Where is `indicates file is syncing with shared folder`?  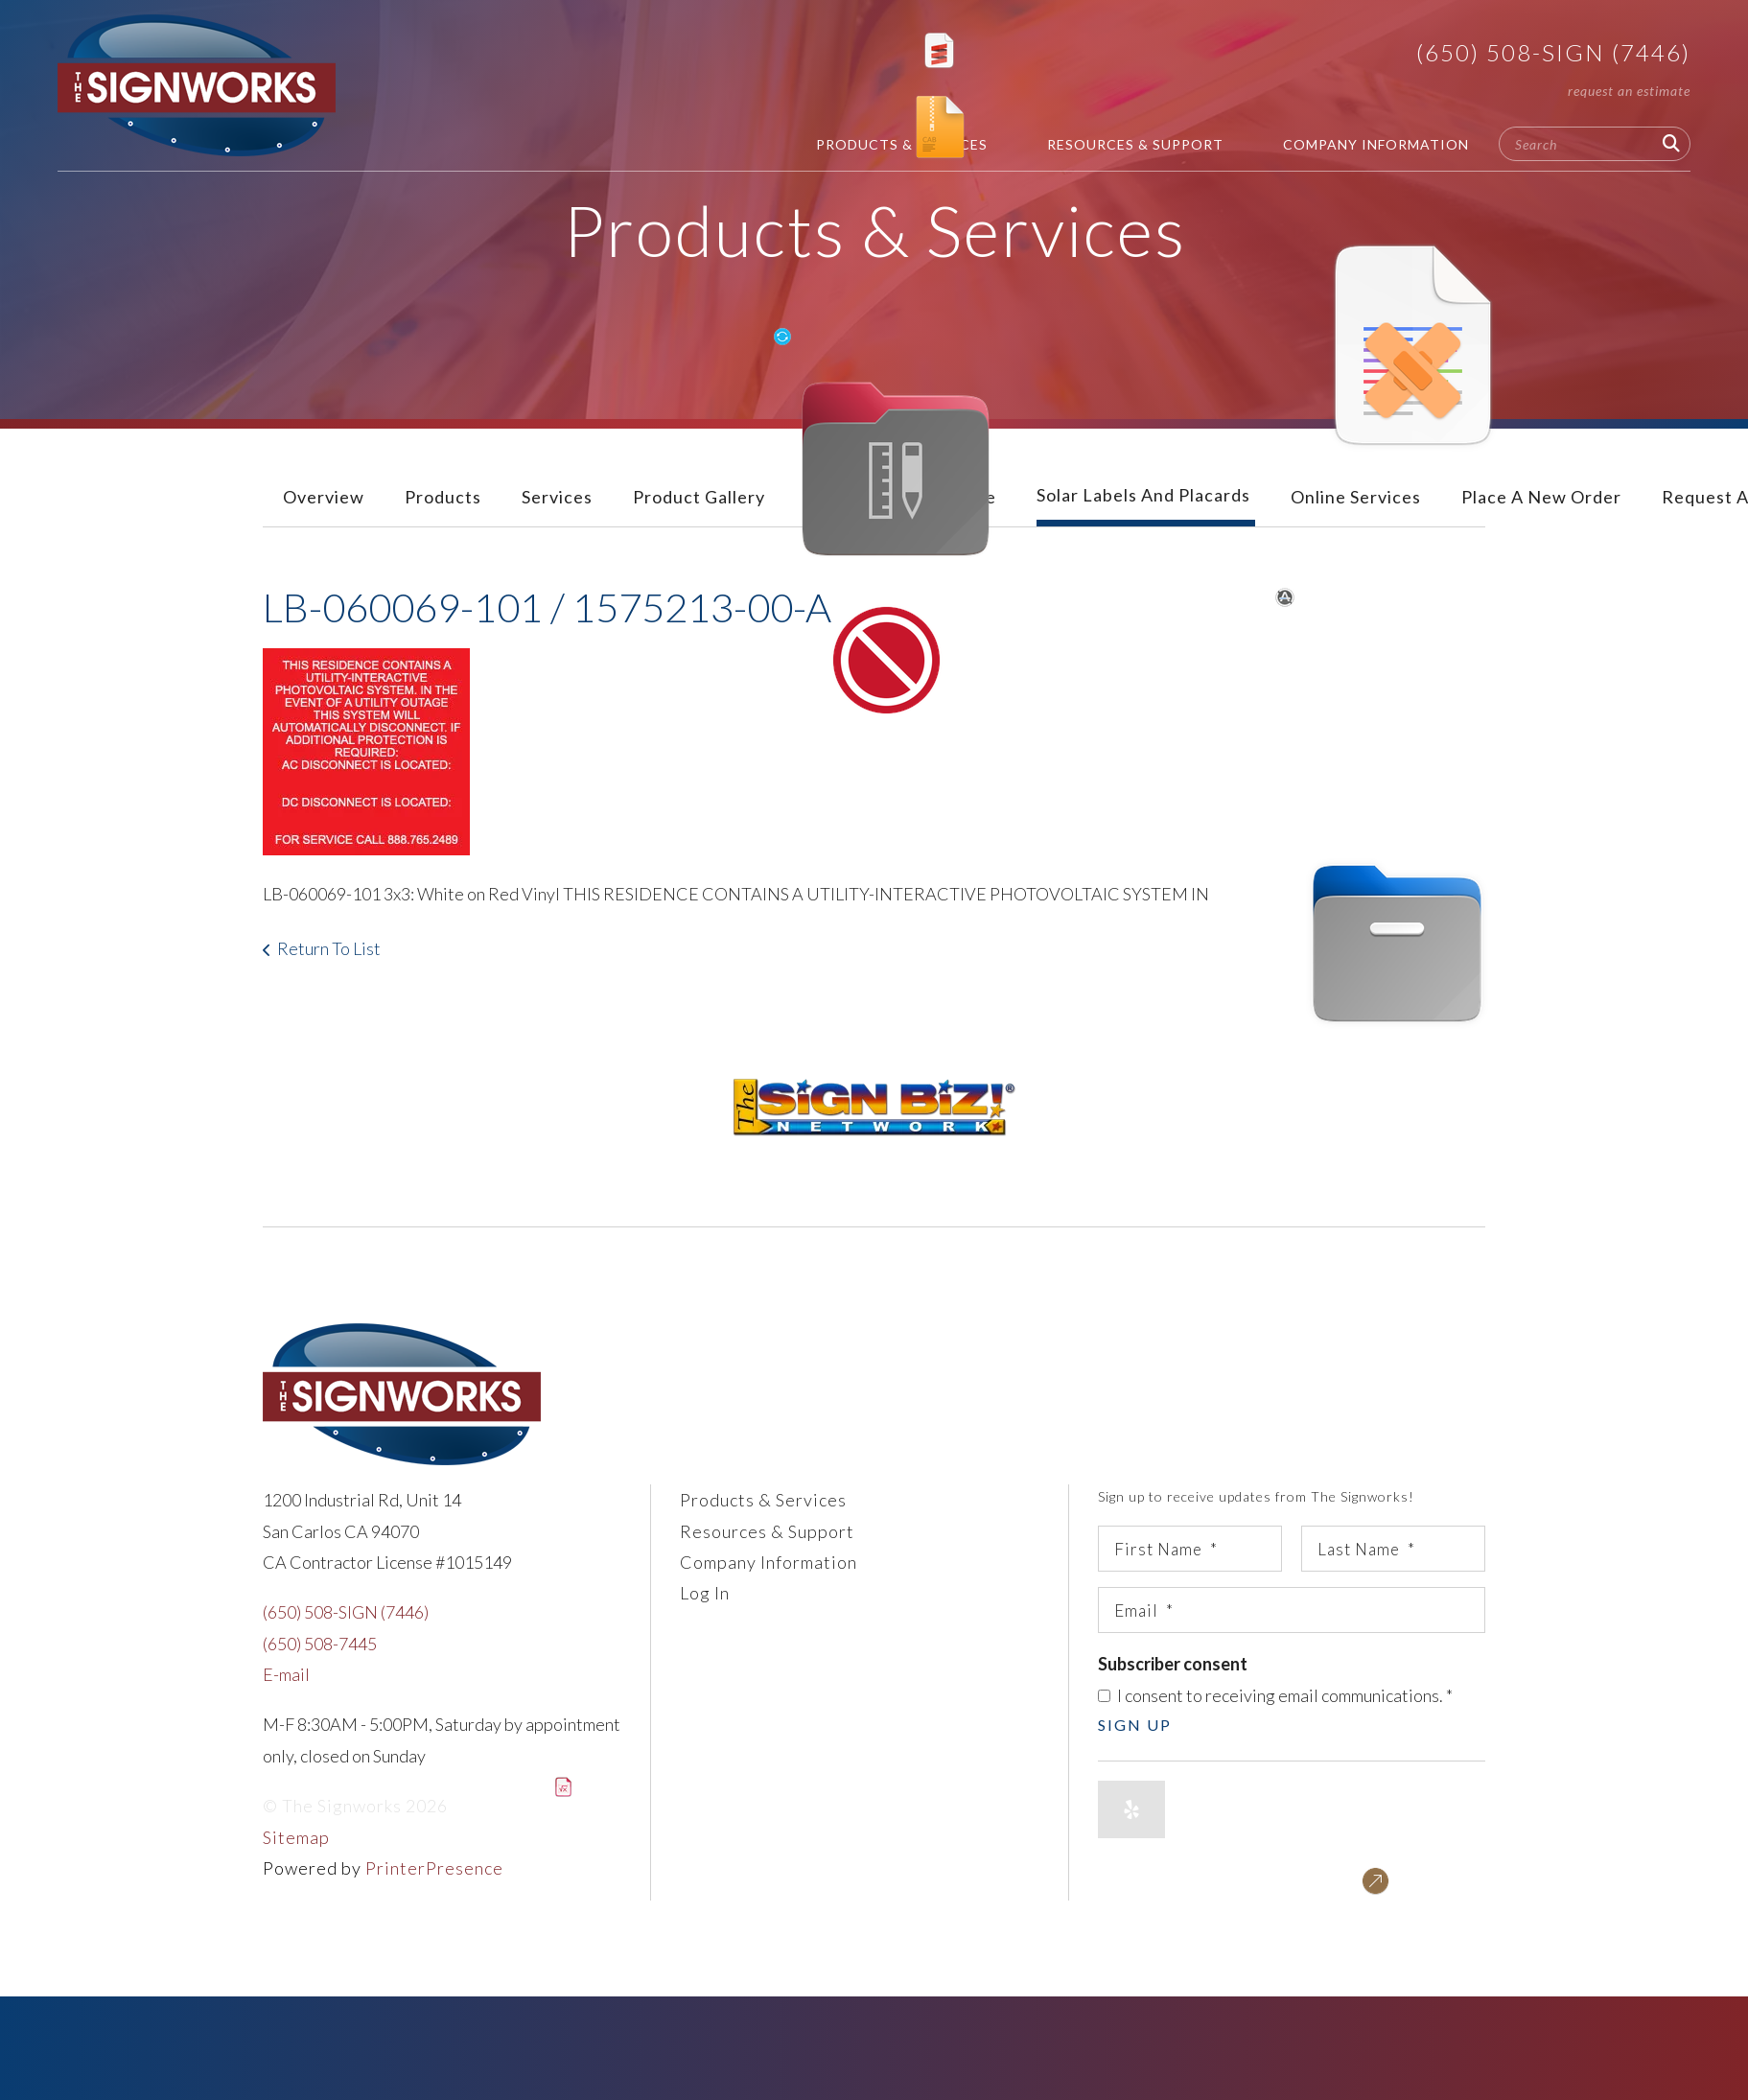 indicates file is syncing with shared folder is located at coordinates (782, 337).